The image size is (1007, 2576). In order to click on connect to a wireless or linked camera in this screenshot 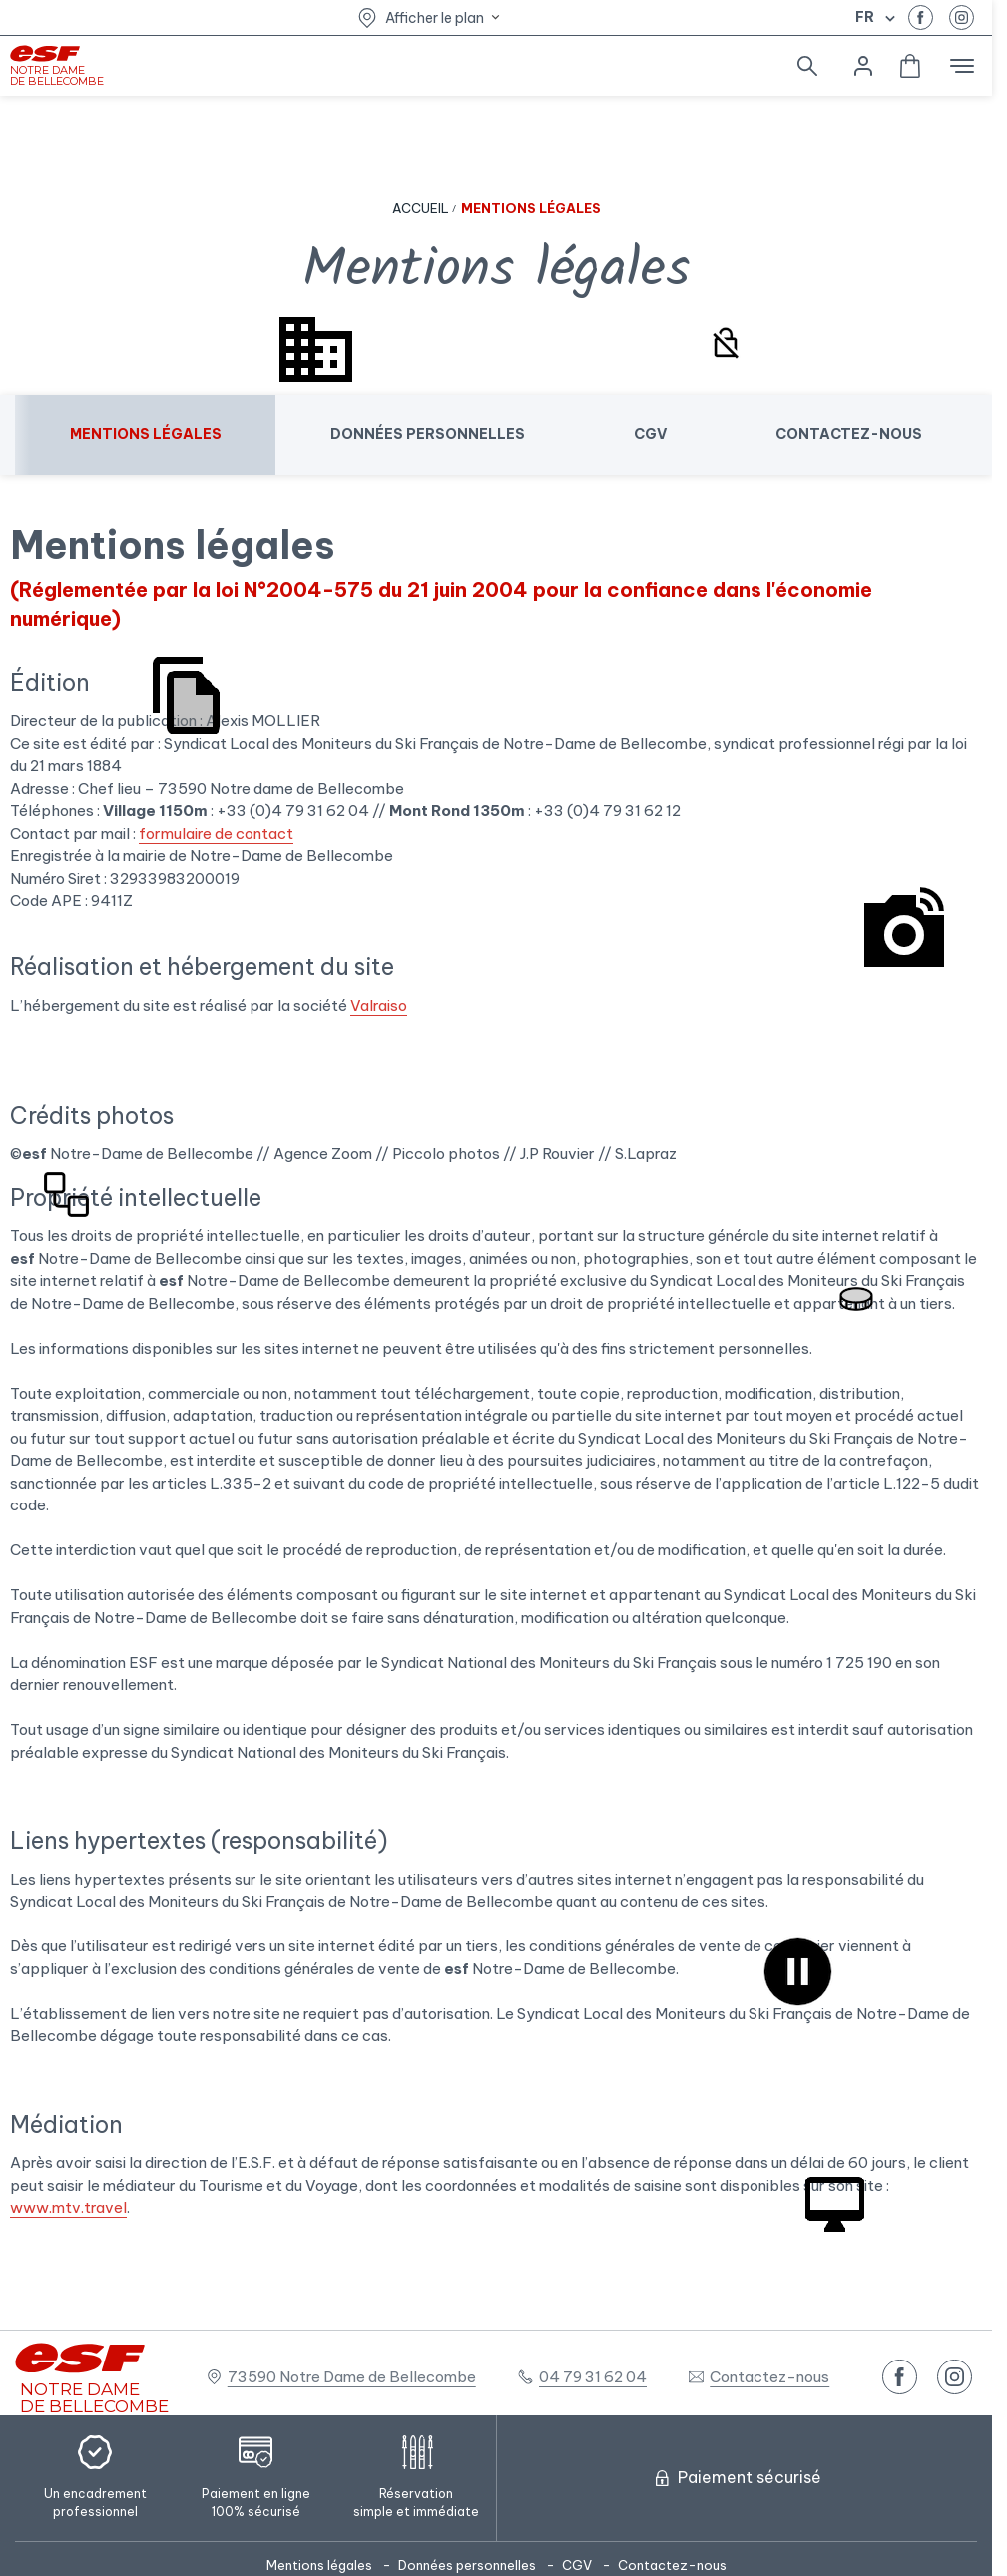, I will do `click(904, 927)`.